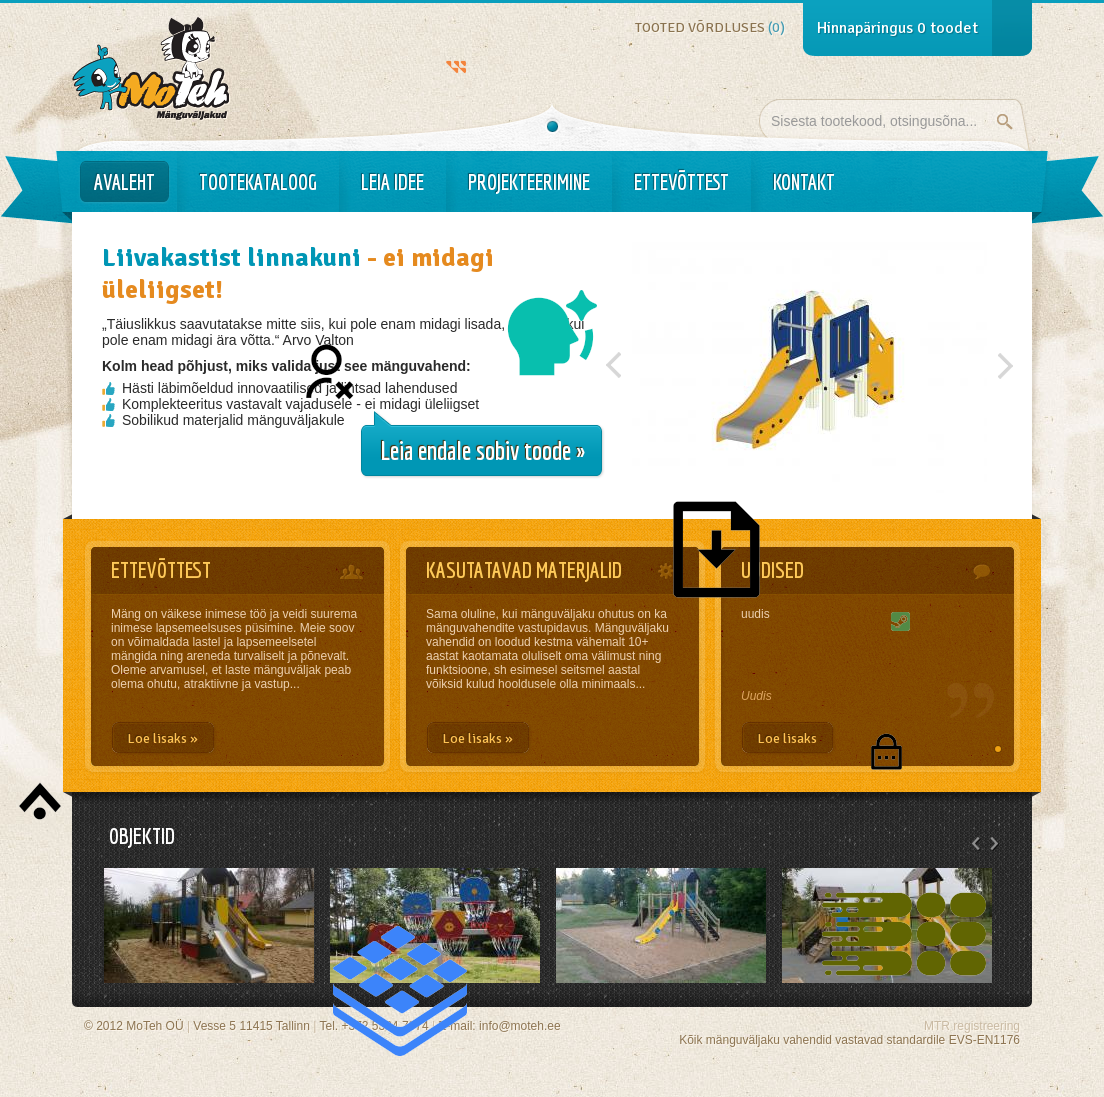 Image resolution: width=1104 pixels, height=1097 pixels. Describe the element at coordinates (326, 372) in the screenshot. I see `unfollow a user` at that location.